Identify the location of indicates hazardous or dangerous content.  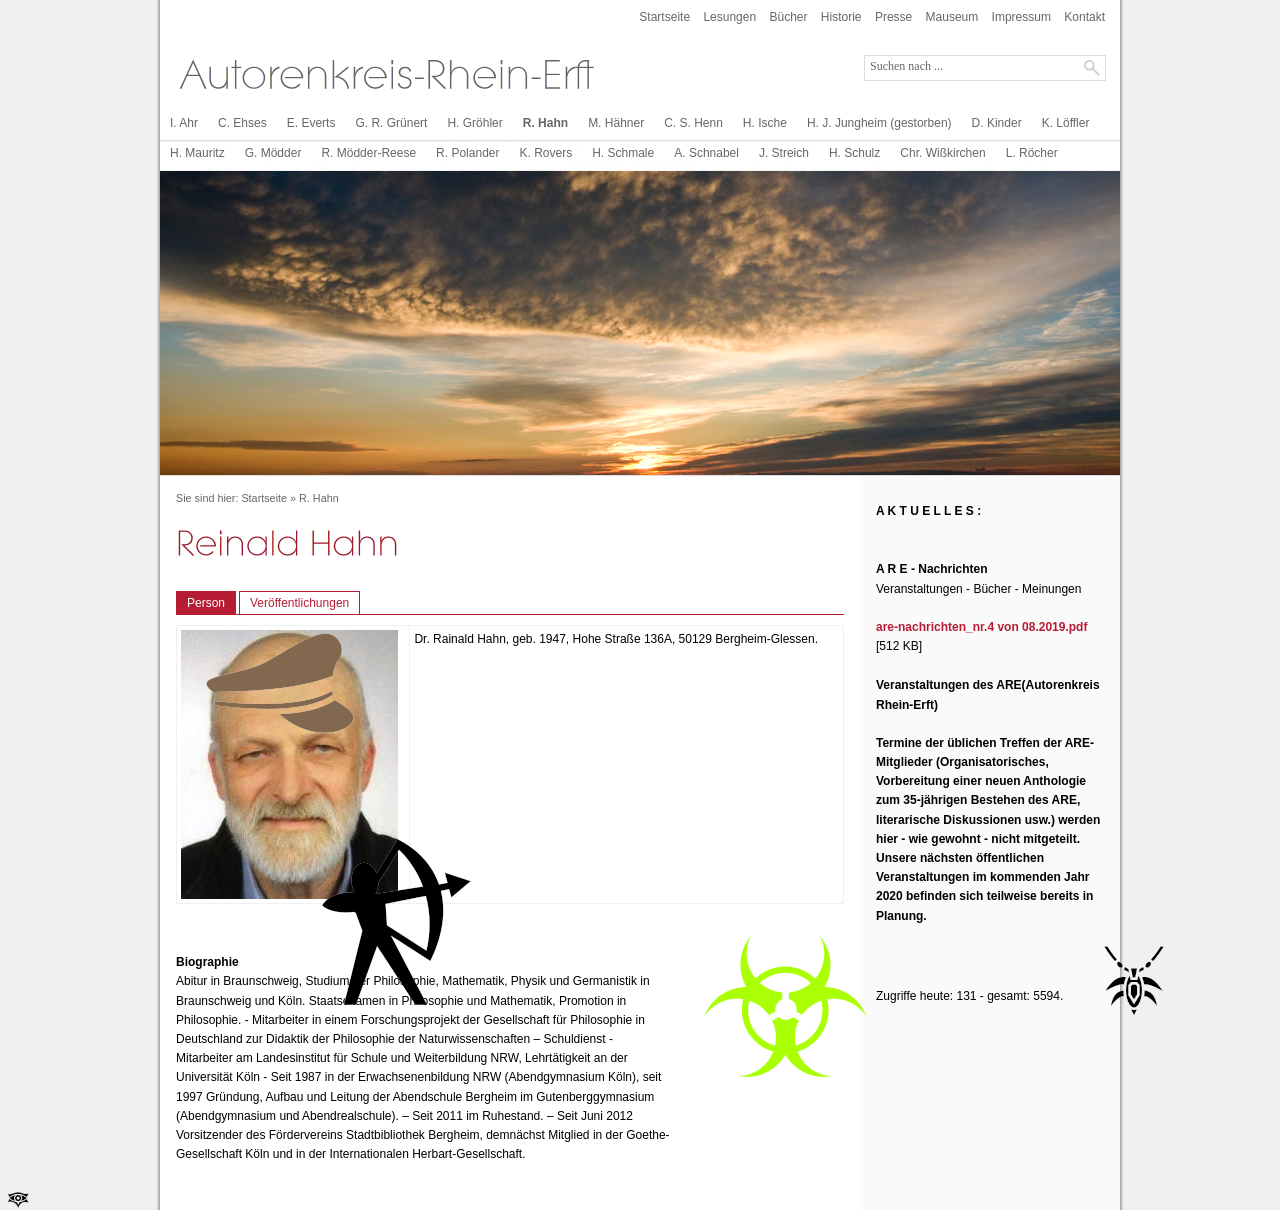
(785, 1009).